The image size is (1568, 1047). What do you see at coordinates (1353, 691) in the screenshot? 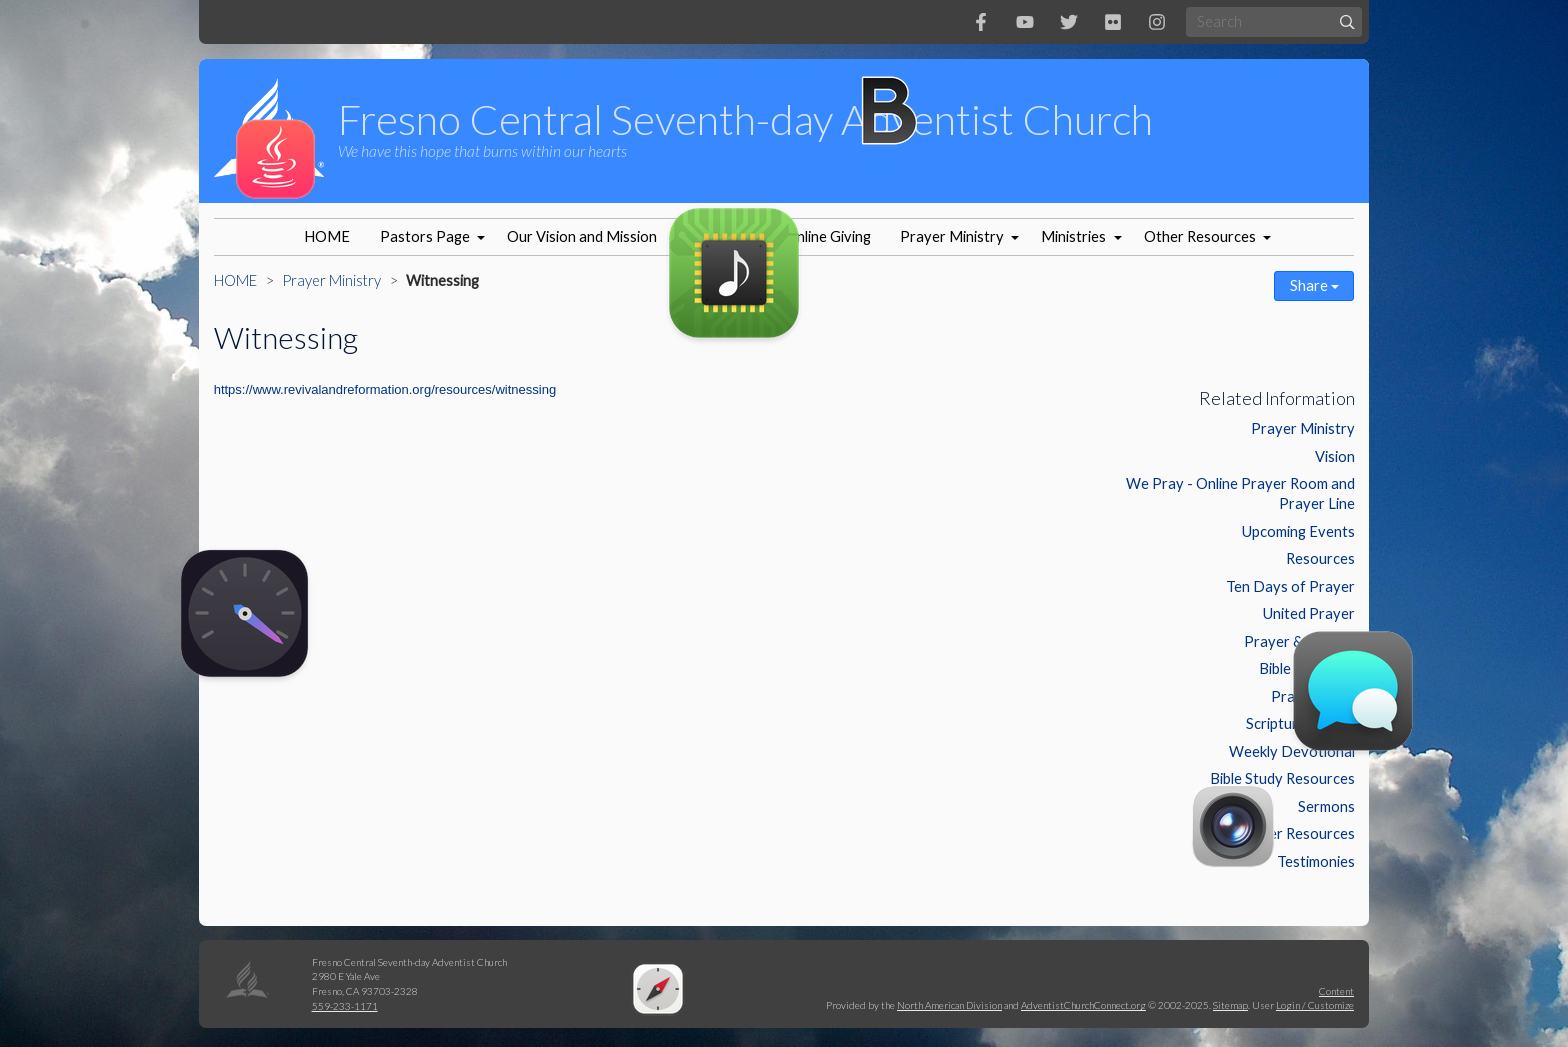
I see `open fractal messaging app` at bounding box center [1353, 691].